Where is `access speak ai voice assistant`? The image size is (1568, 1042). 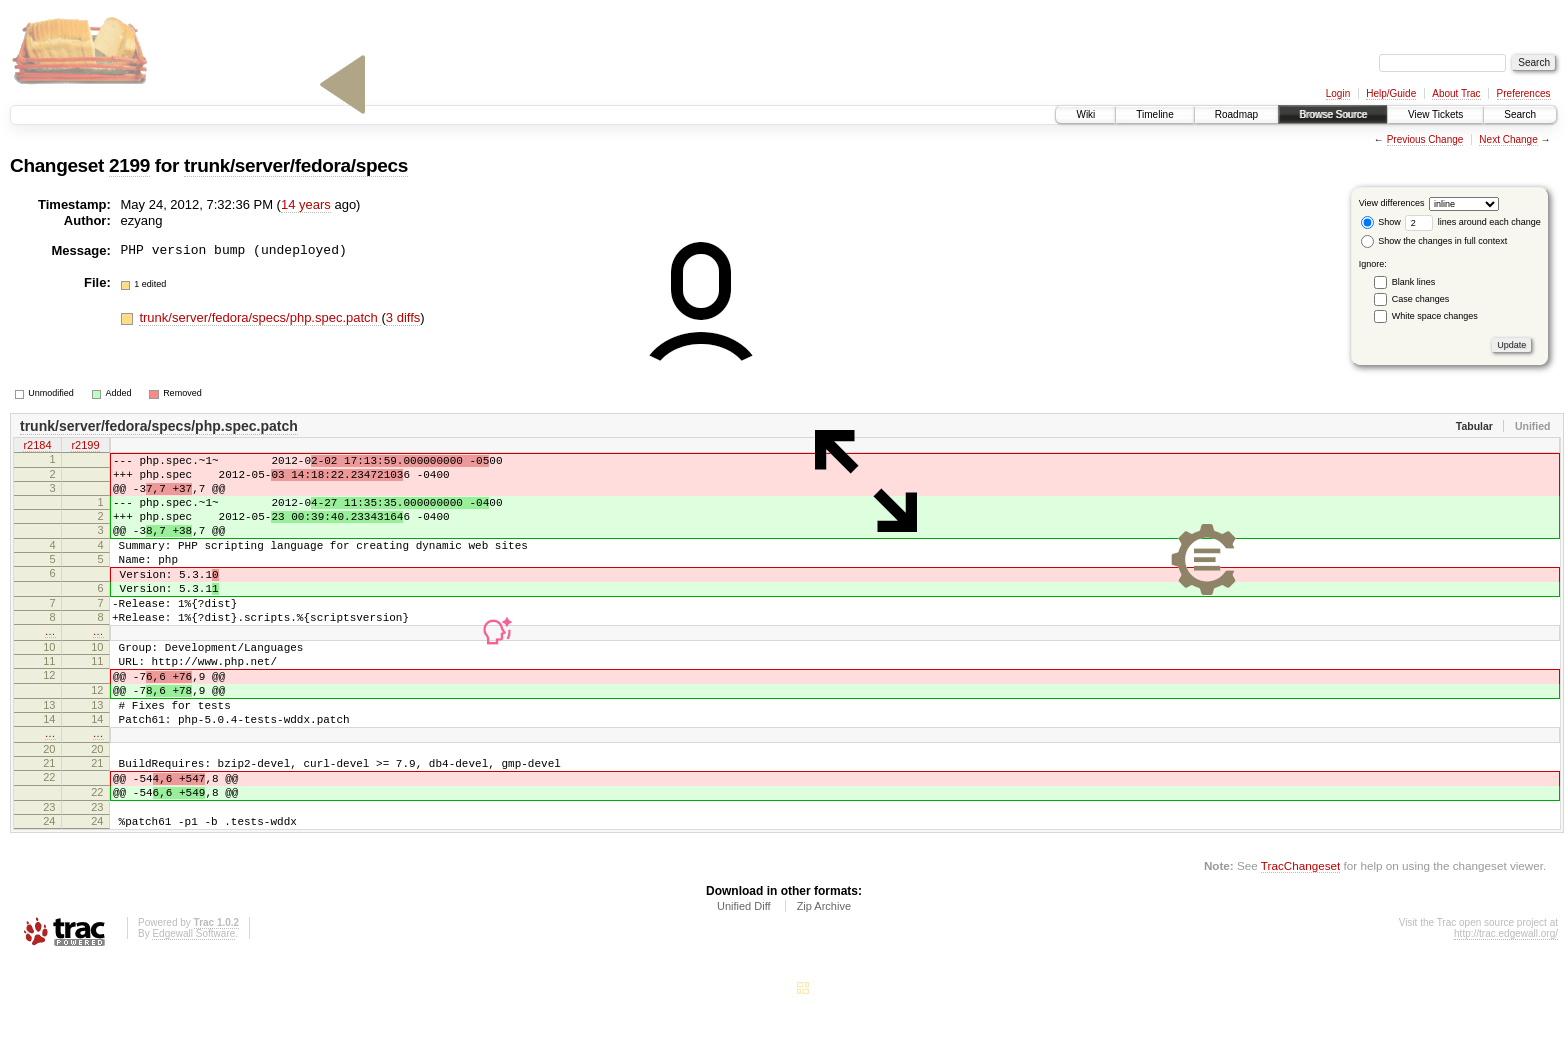 access speak ai voice assistant is located at coordinates (497, 632).